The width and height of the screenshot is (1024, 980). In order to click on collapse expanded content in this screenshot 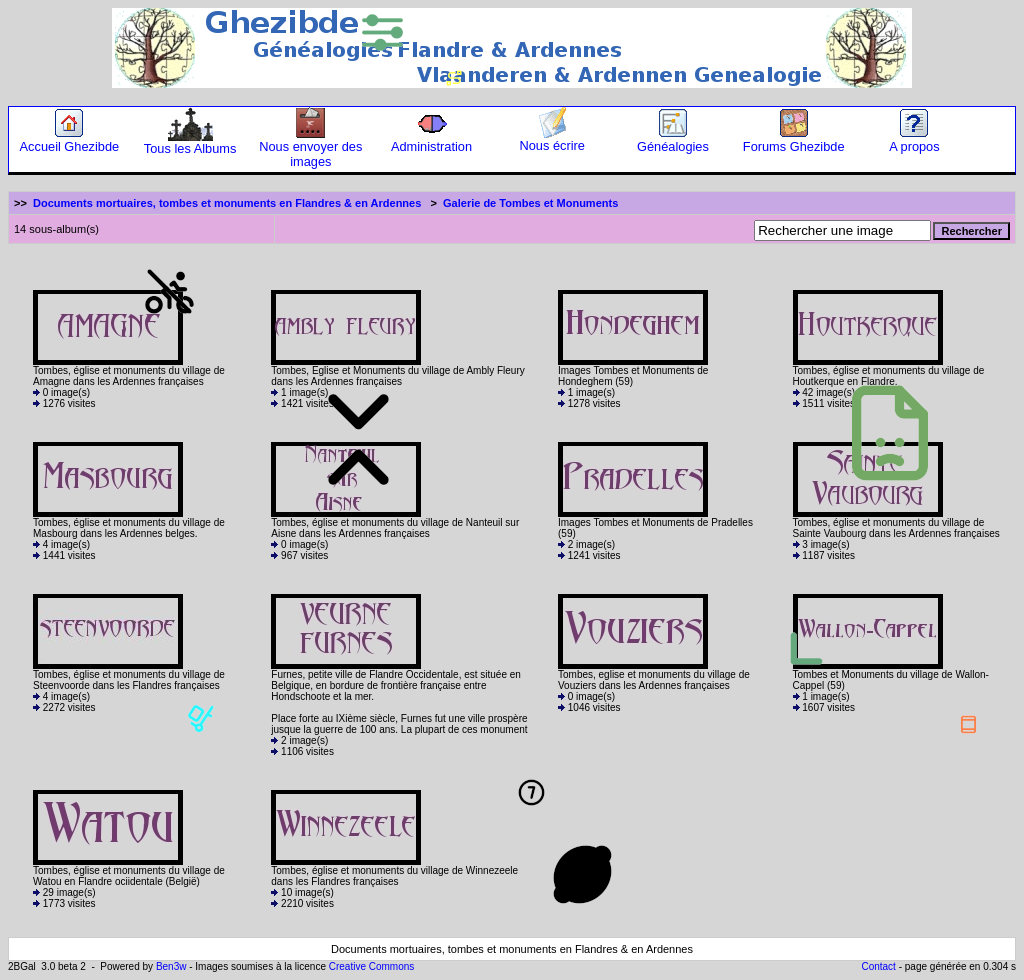, I will do `click(358, 439)`.